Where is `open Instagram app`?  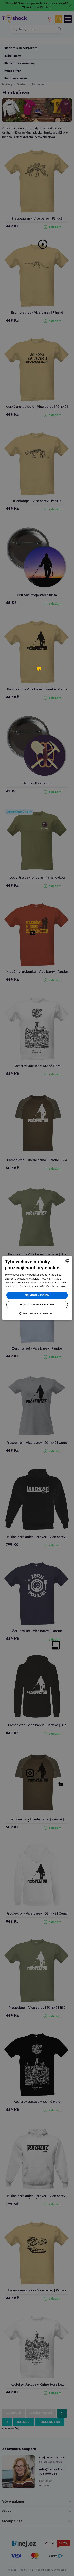
open Instagram app is located at coordinates (30, 1773).